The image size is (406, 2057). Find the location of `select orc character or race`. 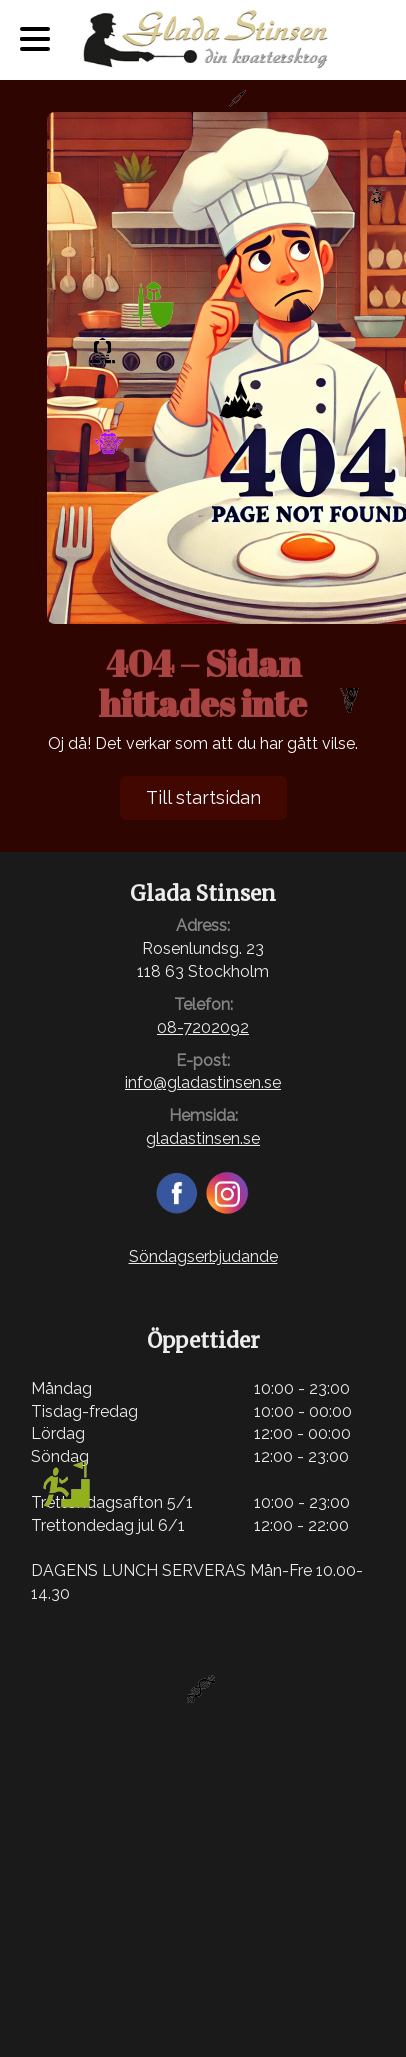

select orc character or race is located at coordinates (108, 441).